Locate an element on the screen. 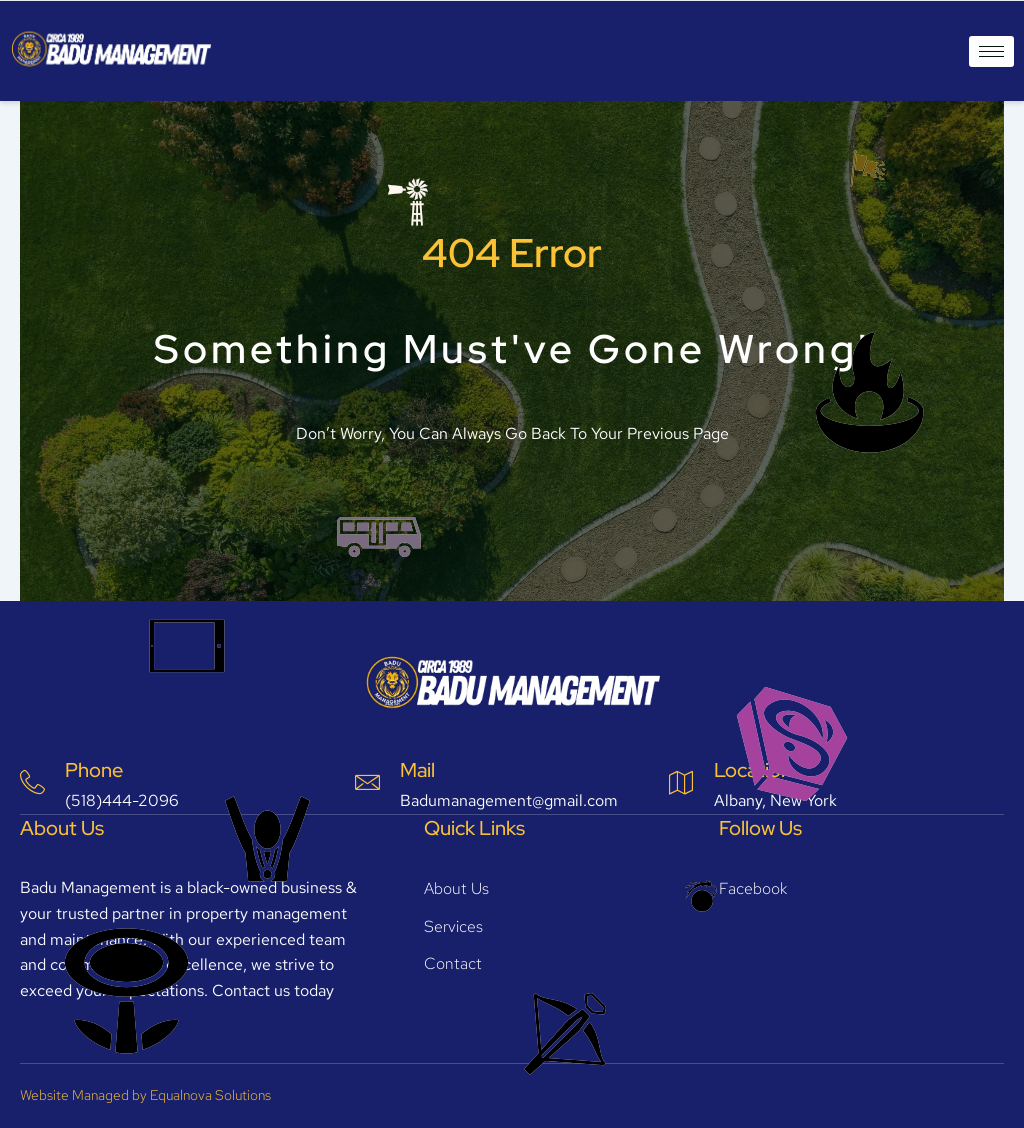  indicates a winner or top performer is located at coordinates (267, 838).